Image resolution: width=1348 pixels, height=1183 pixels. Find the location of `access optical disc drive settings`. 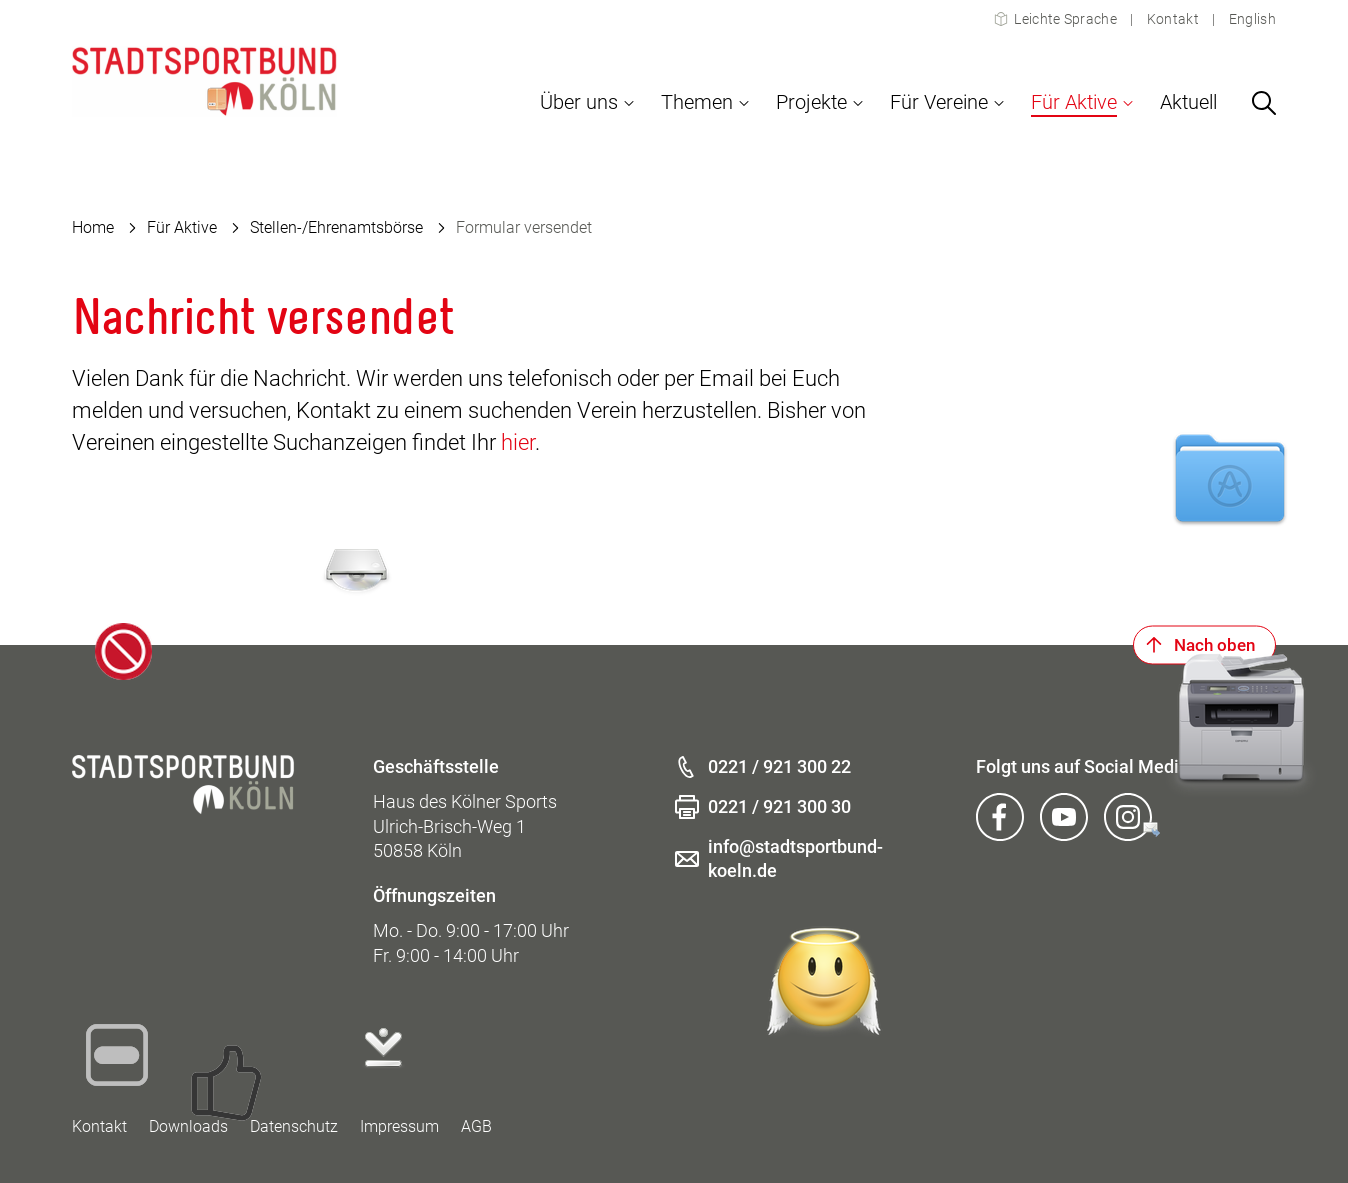

access optical disc drive settings is located at coordinates (356, 567).